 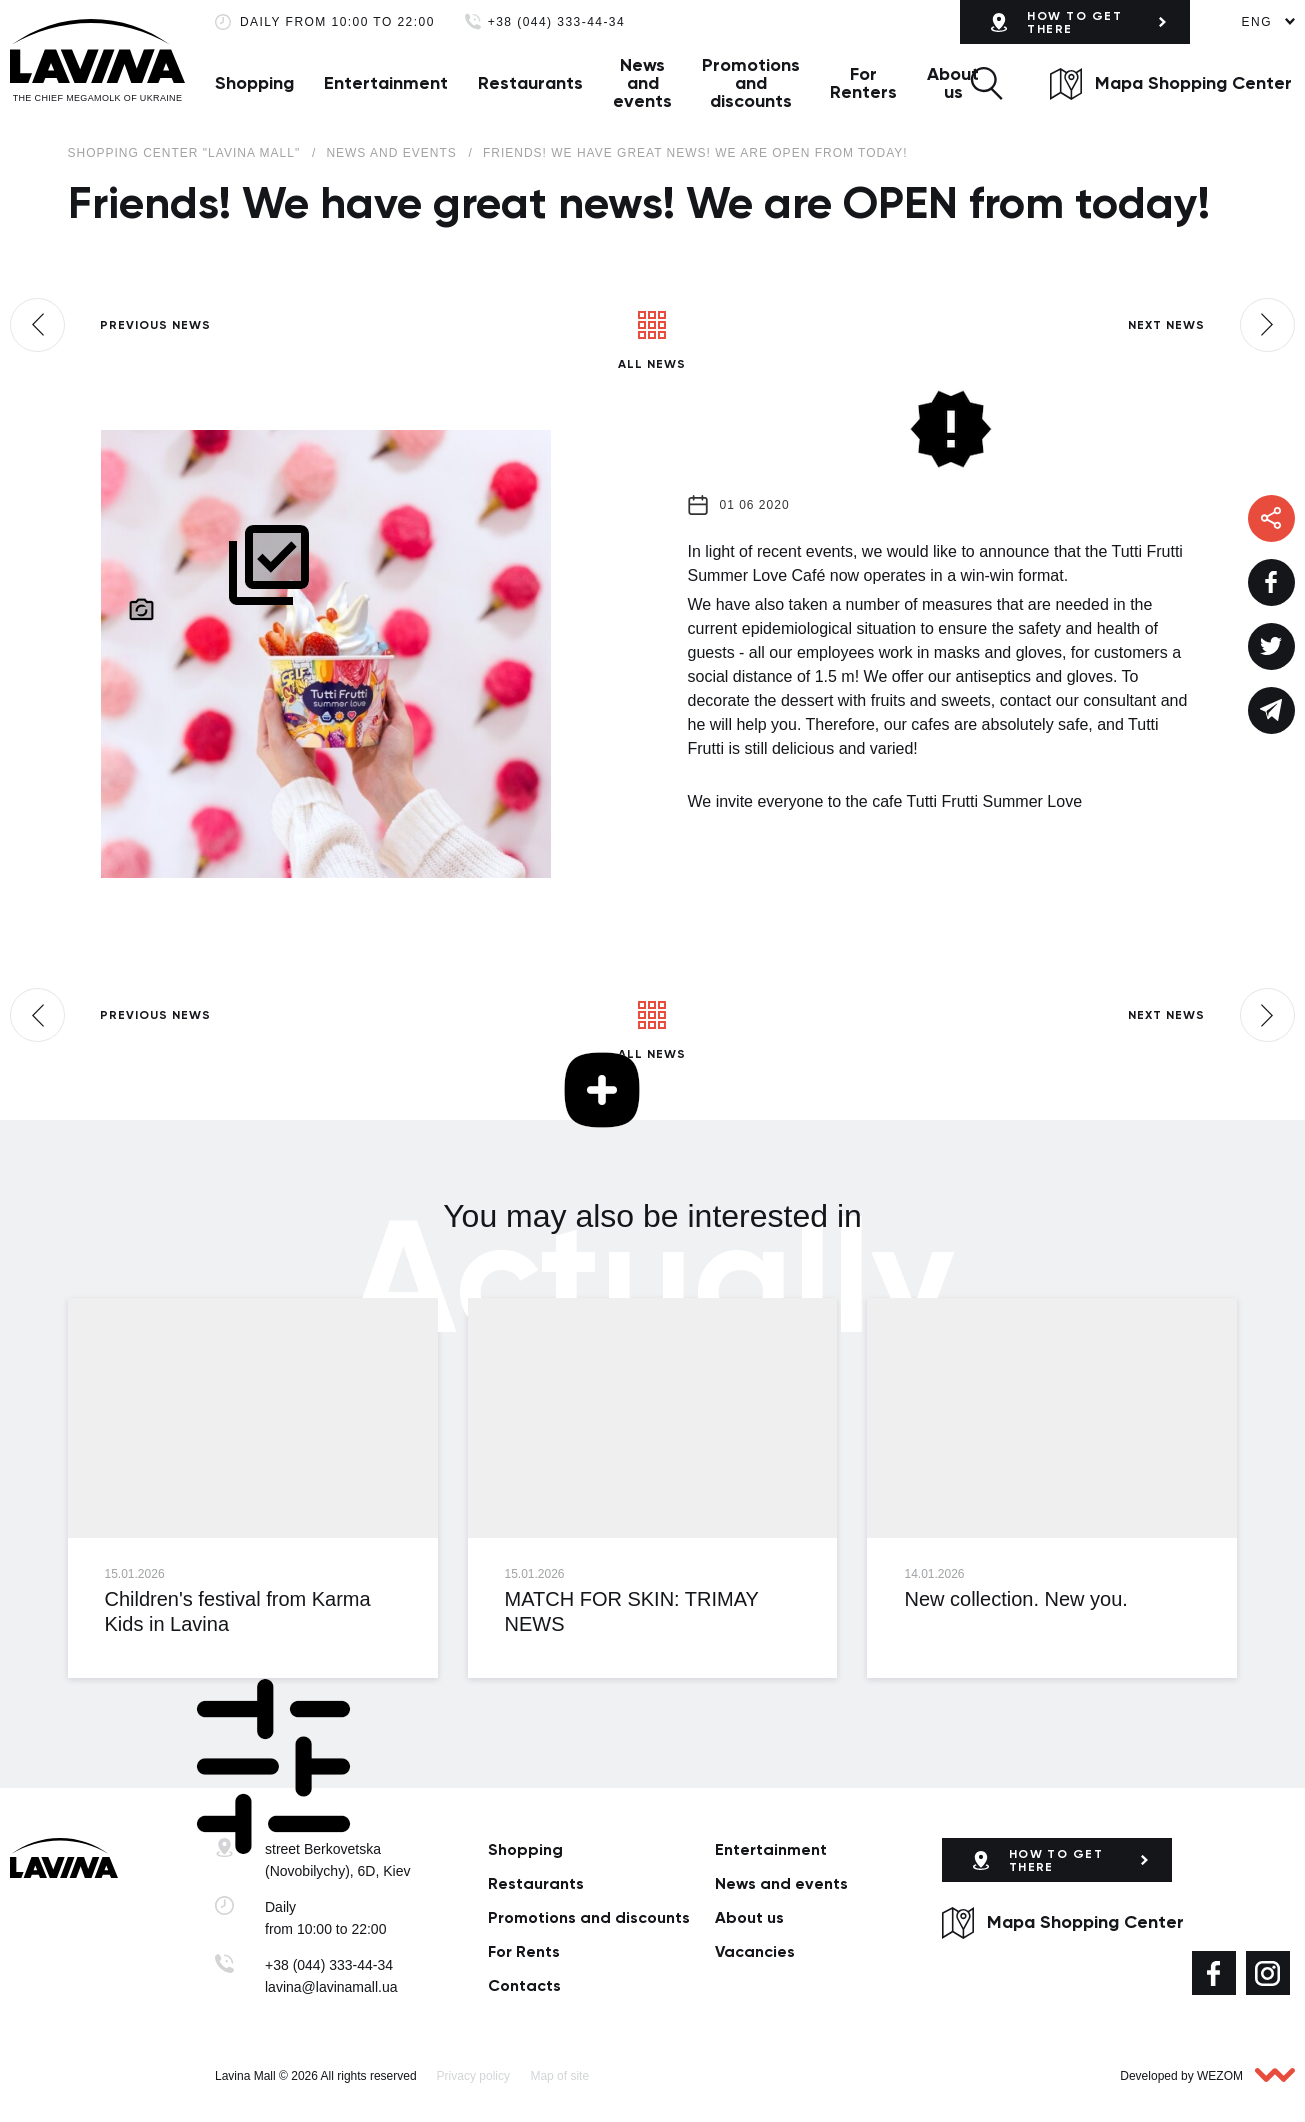 I want to click on add a new item, so click(x=602, y=1090).